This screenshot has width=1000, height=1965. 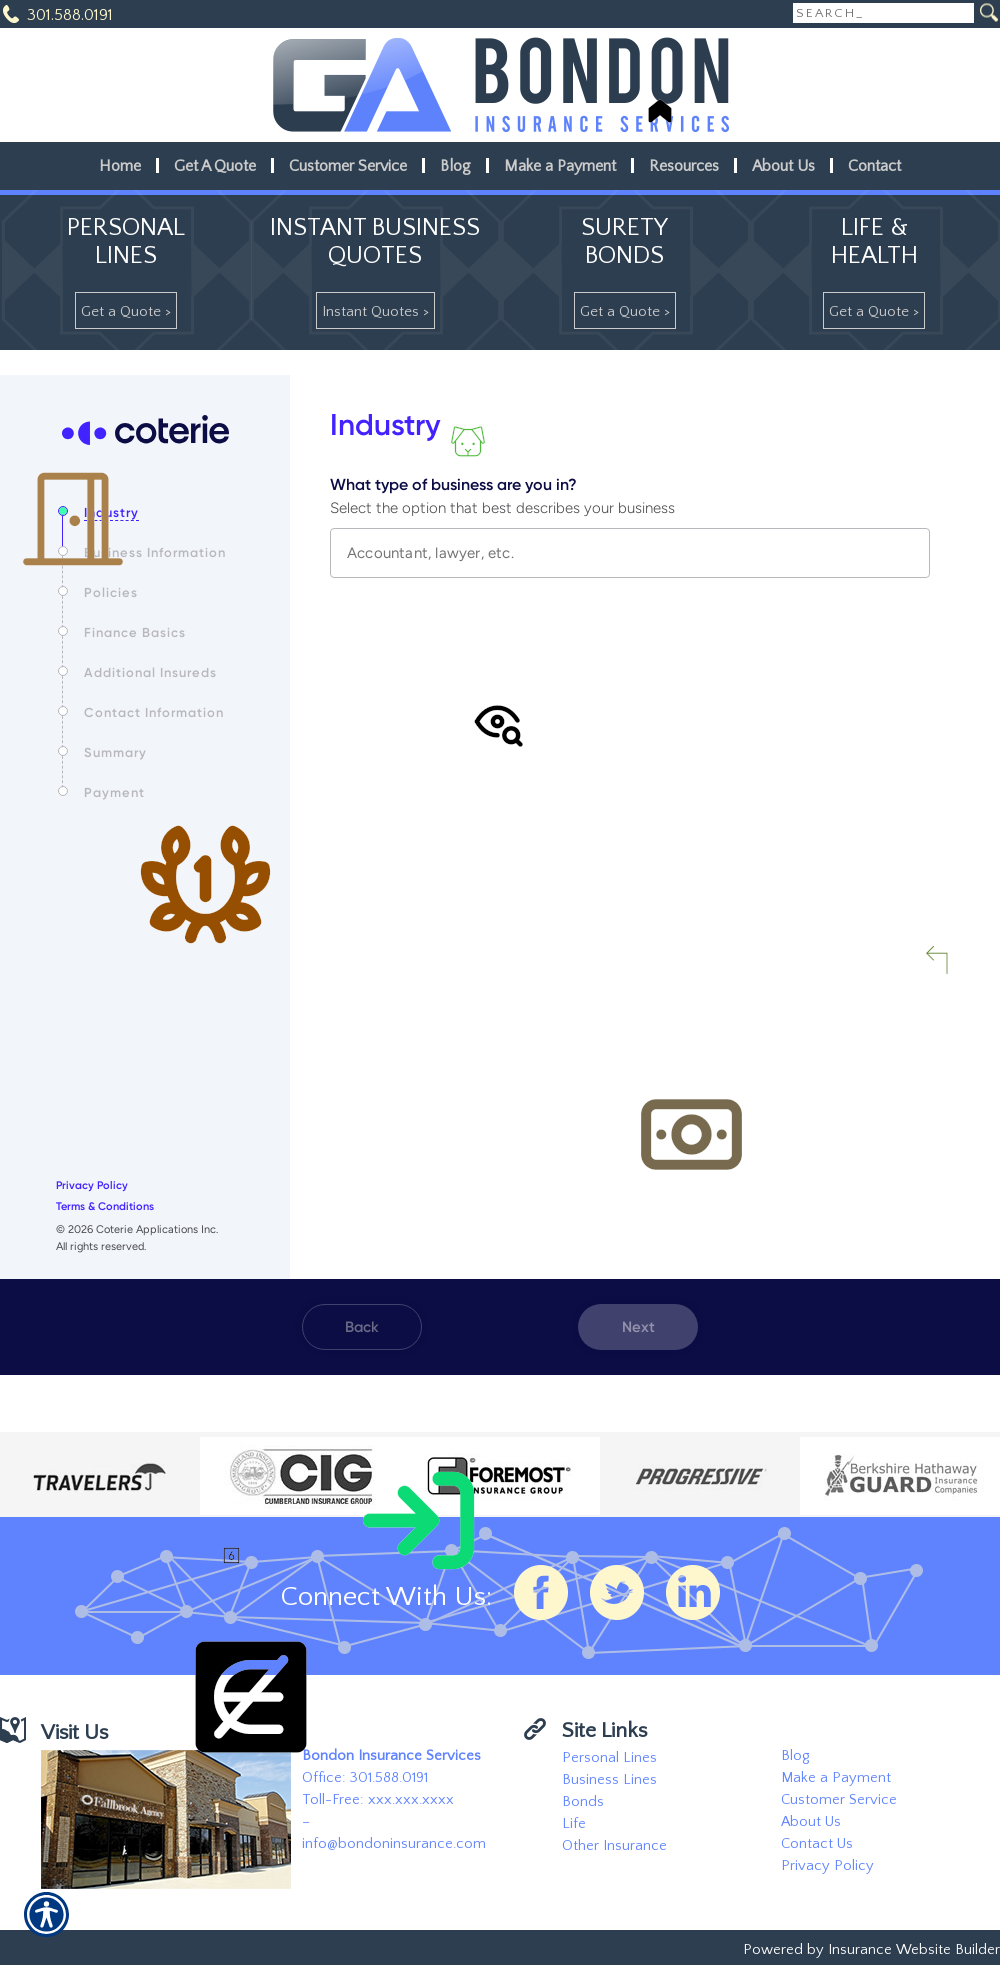 What do you see at coordinates (418, 1520) in the screenshot?
I see `sign in to your account` at bounding box center [418, 1520].